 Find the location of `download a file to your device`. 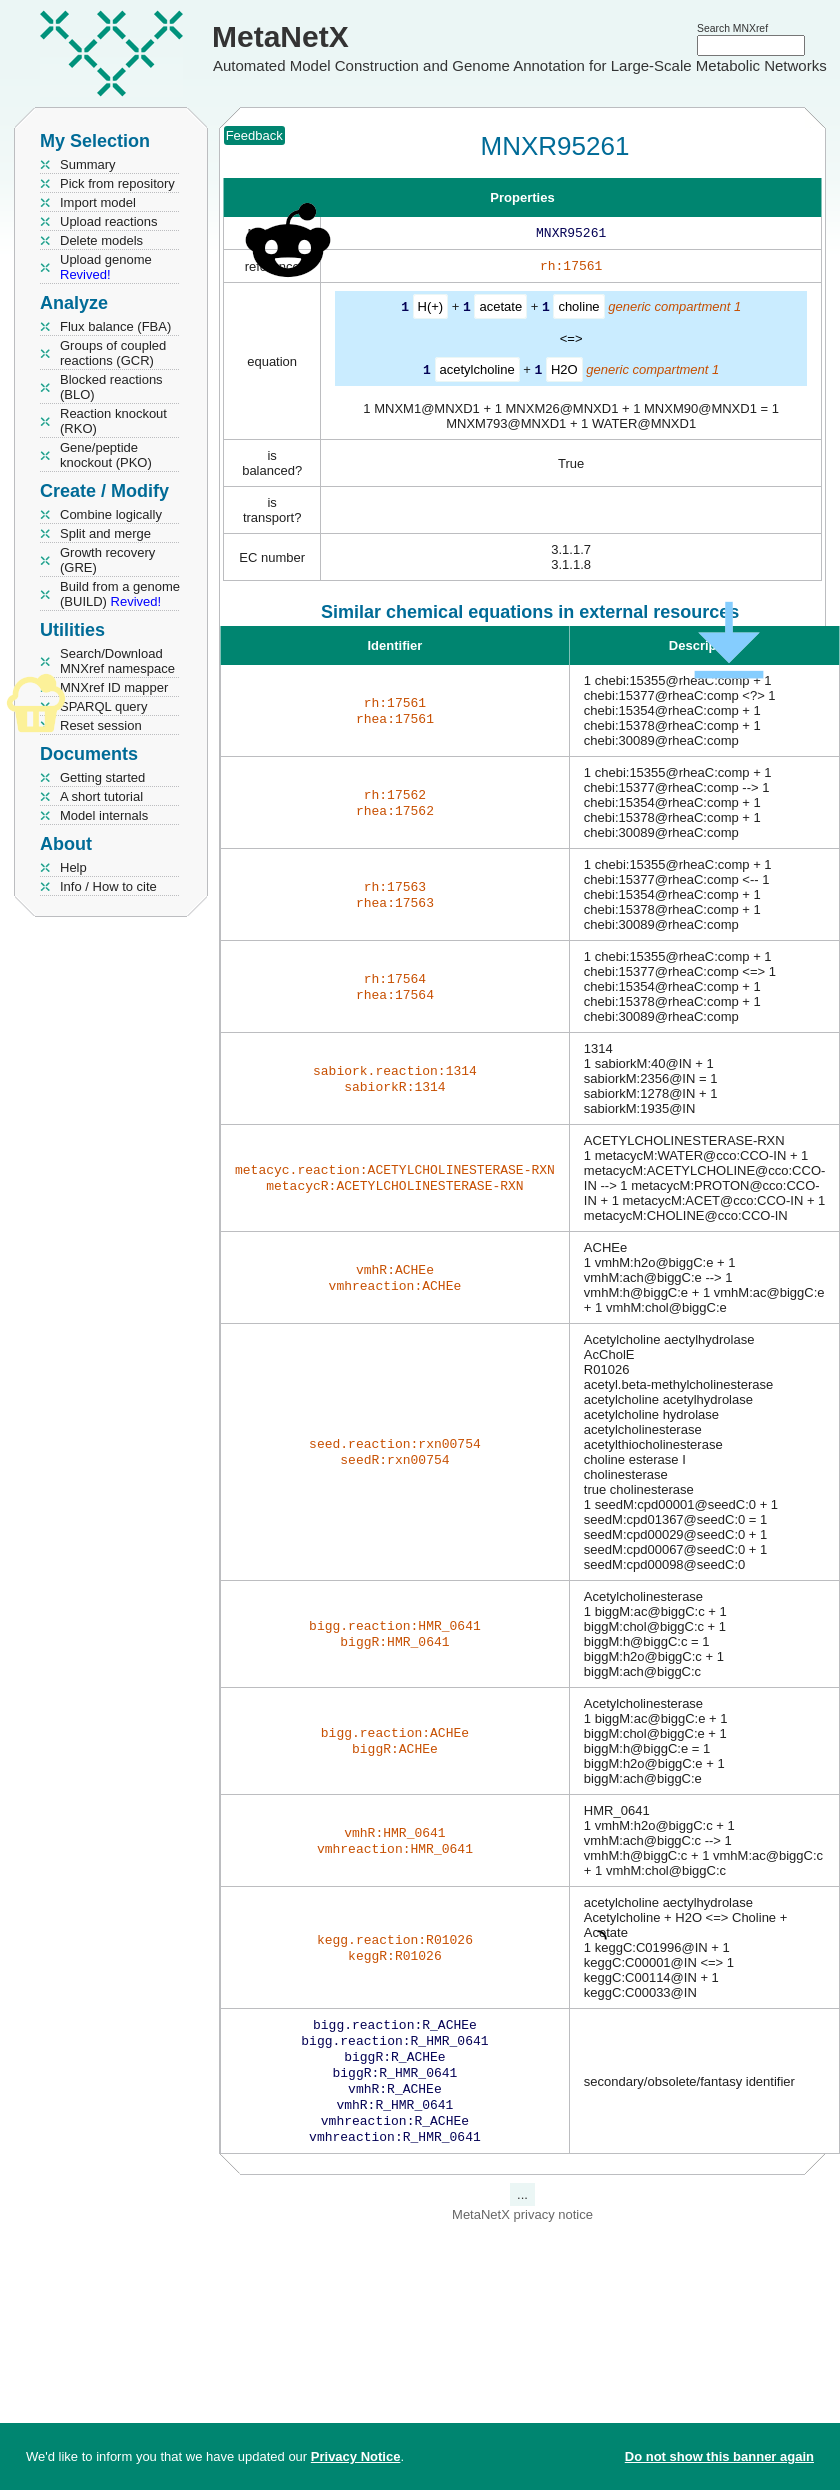

download a file to your device is located at coordinates (729, 644).